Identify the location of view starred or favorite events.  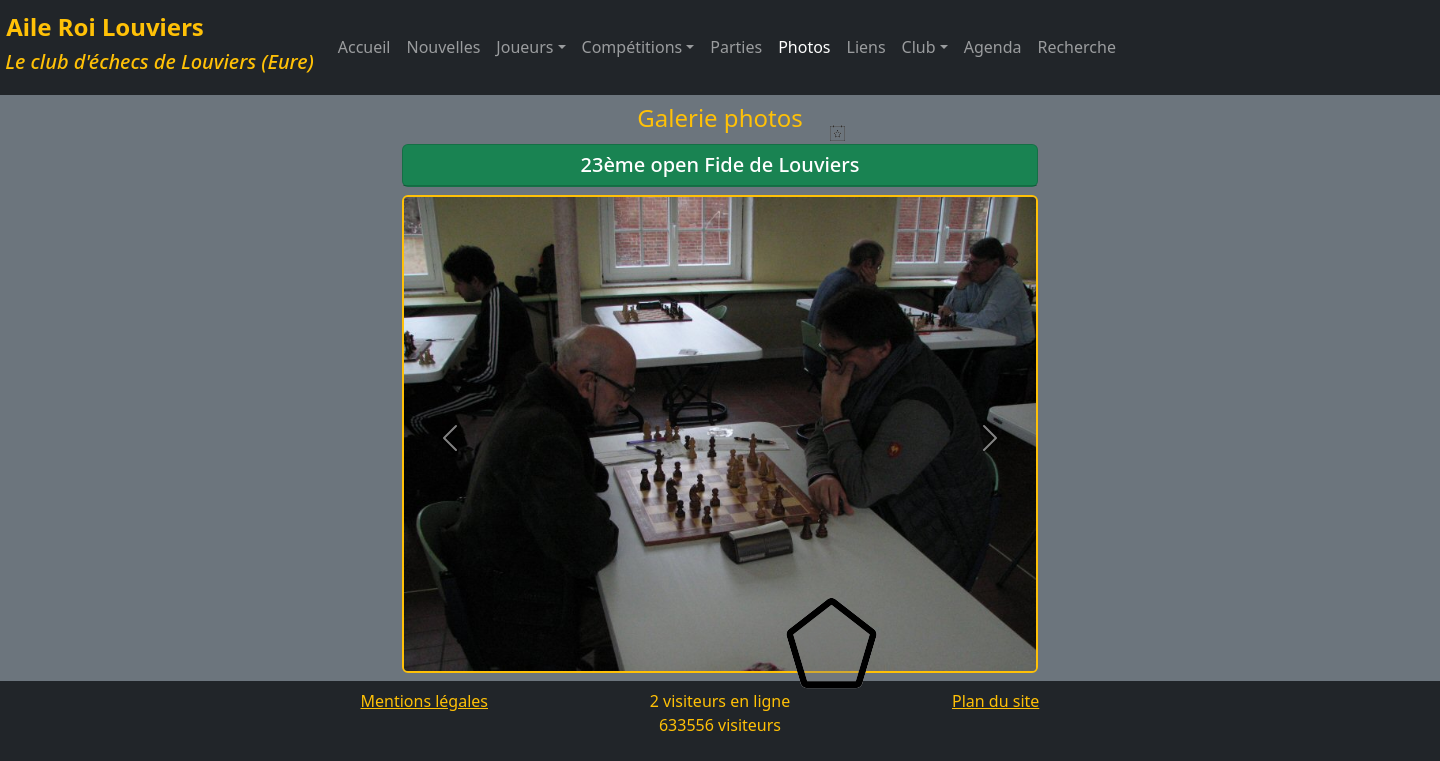
(837, 133).